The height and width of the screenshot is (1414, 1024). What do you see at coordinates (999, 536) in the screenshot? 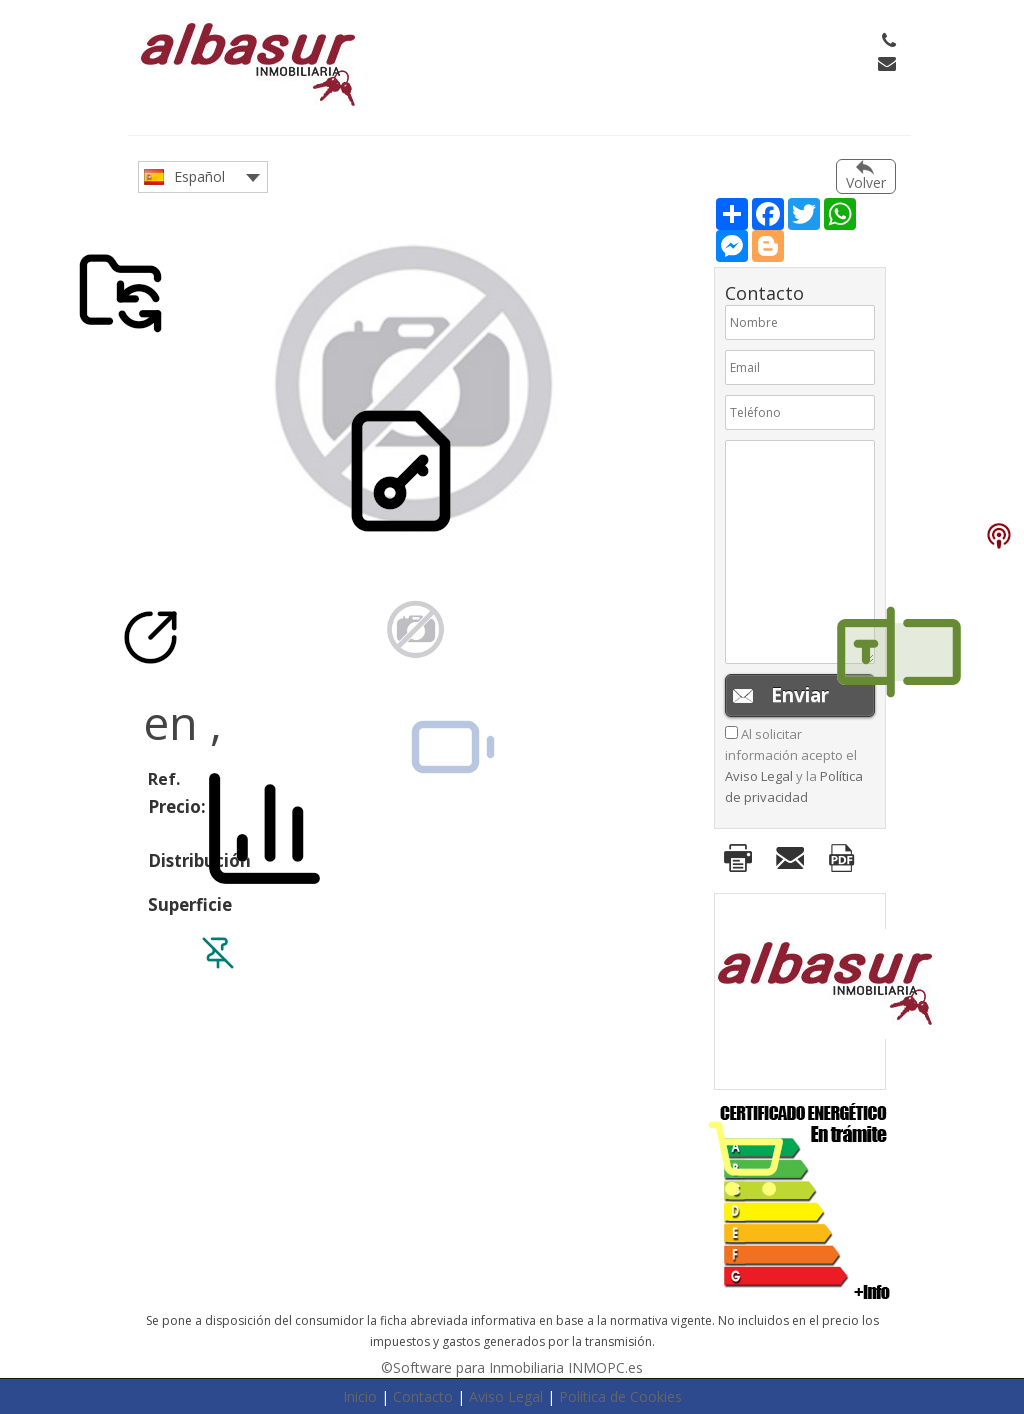
I see `access podcast library` at bounding box center [999, 536].